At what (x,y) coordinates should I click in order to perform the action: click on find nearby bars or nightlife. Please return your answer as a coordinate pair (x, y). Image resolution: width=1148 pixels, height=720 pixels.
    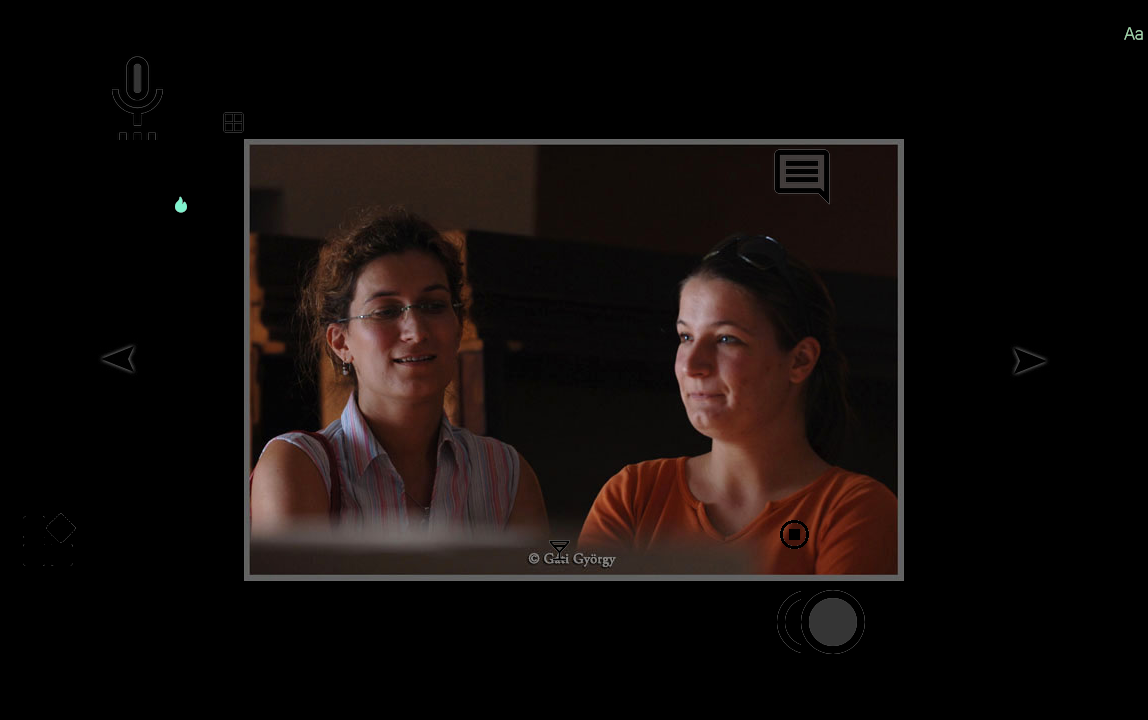
    Looking at the image, I should click on (559, 550).